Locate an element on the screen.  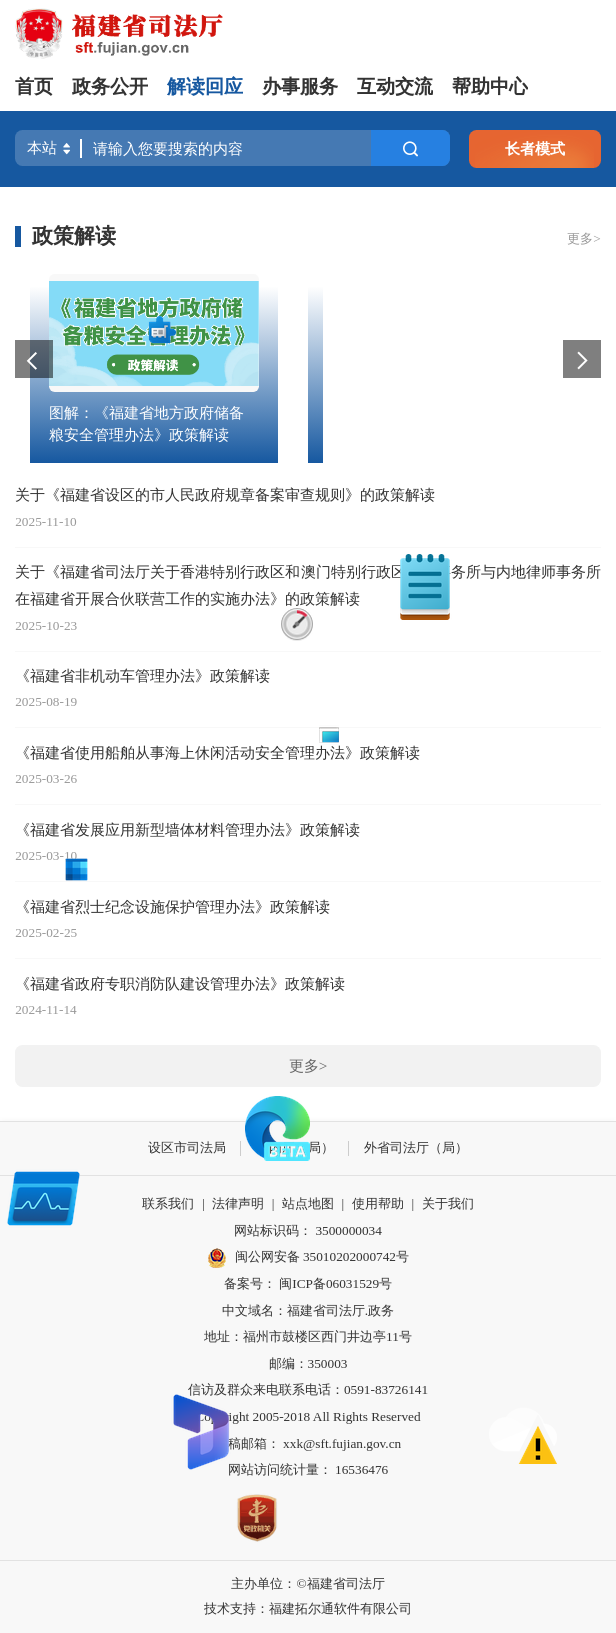
launch microsoft edge beta browser is located at coordinates (277, 1128).